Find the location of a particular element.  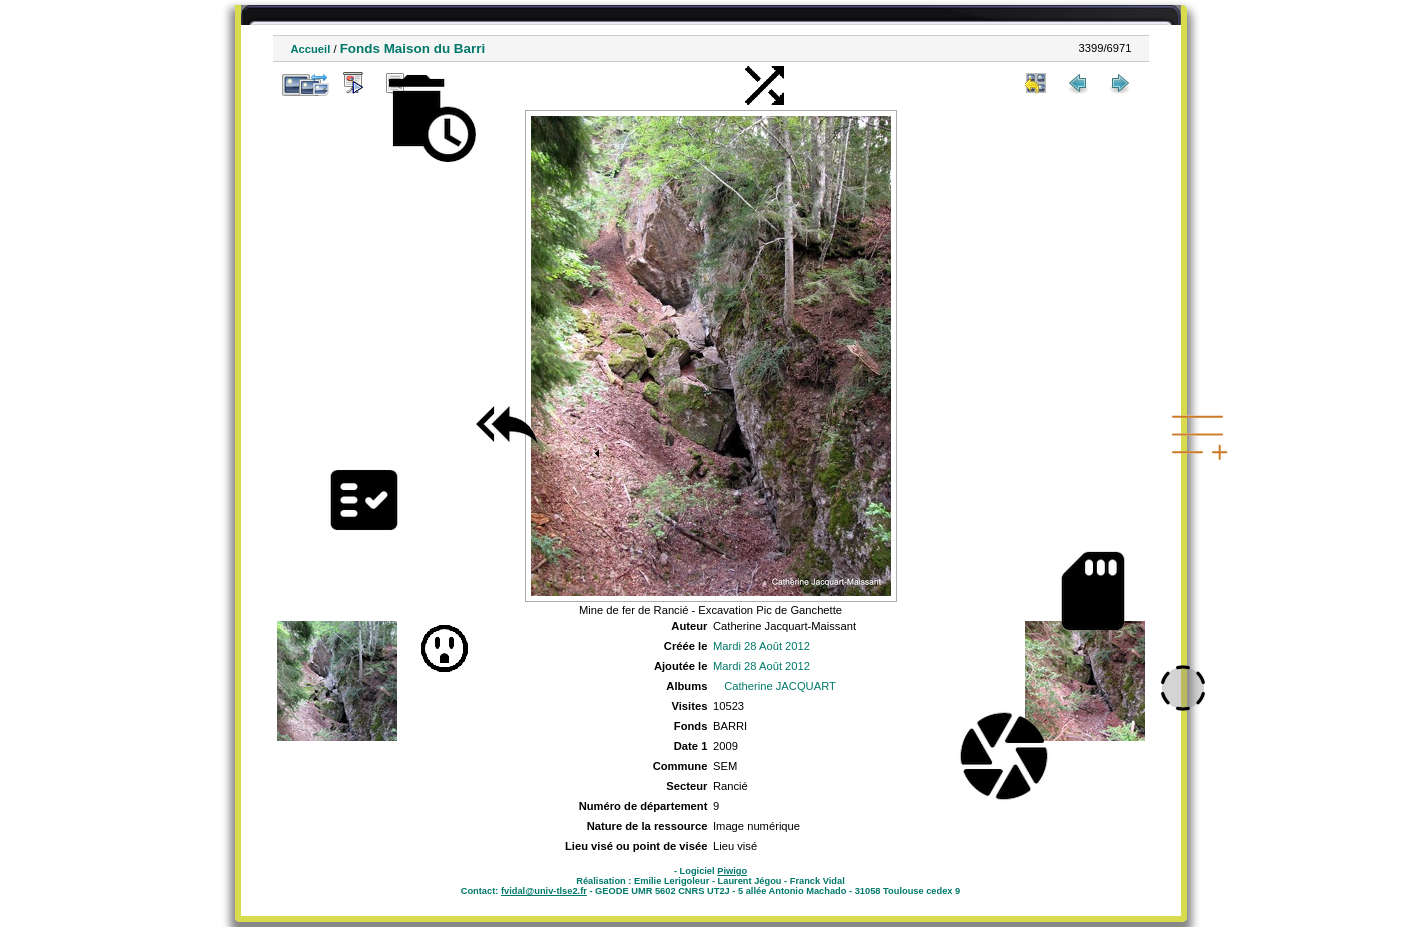

set items to automatically delete after a time period is located at coordinates (432, 118).